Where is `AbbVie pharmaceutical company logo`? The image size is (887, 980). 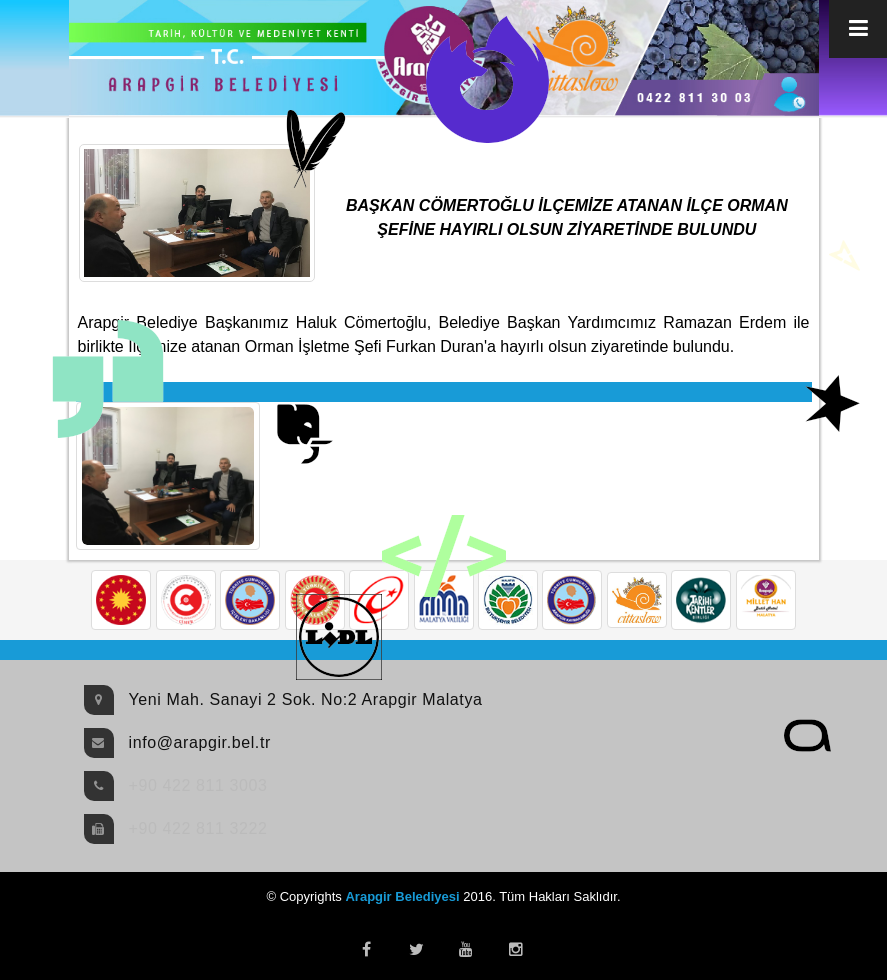 AbbVie pharmaceutical company logo is located at coordinates (807, 735).